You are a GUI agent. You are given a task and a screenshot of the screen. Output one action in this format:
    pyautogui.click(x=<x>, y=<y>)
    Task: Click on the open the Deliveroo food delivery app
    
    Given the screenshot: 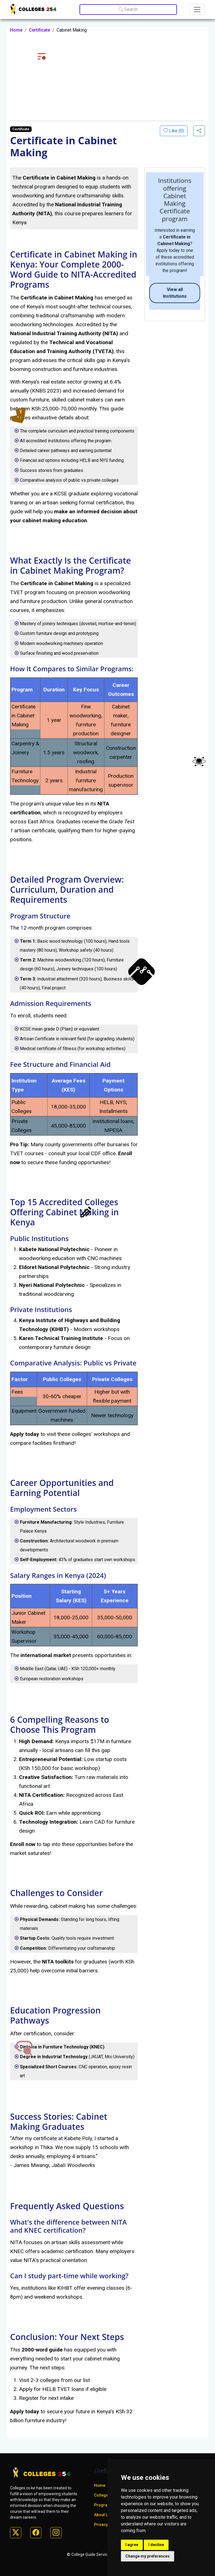 What is the action you would take?
    pyautogui.click(x=18, y=415)
    